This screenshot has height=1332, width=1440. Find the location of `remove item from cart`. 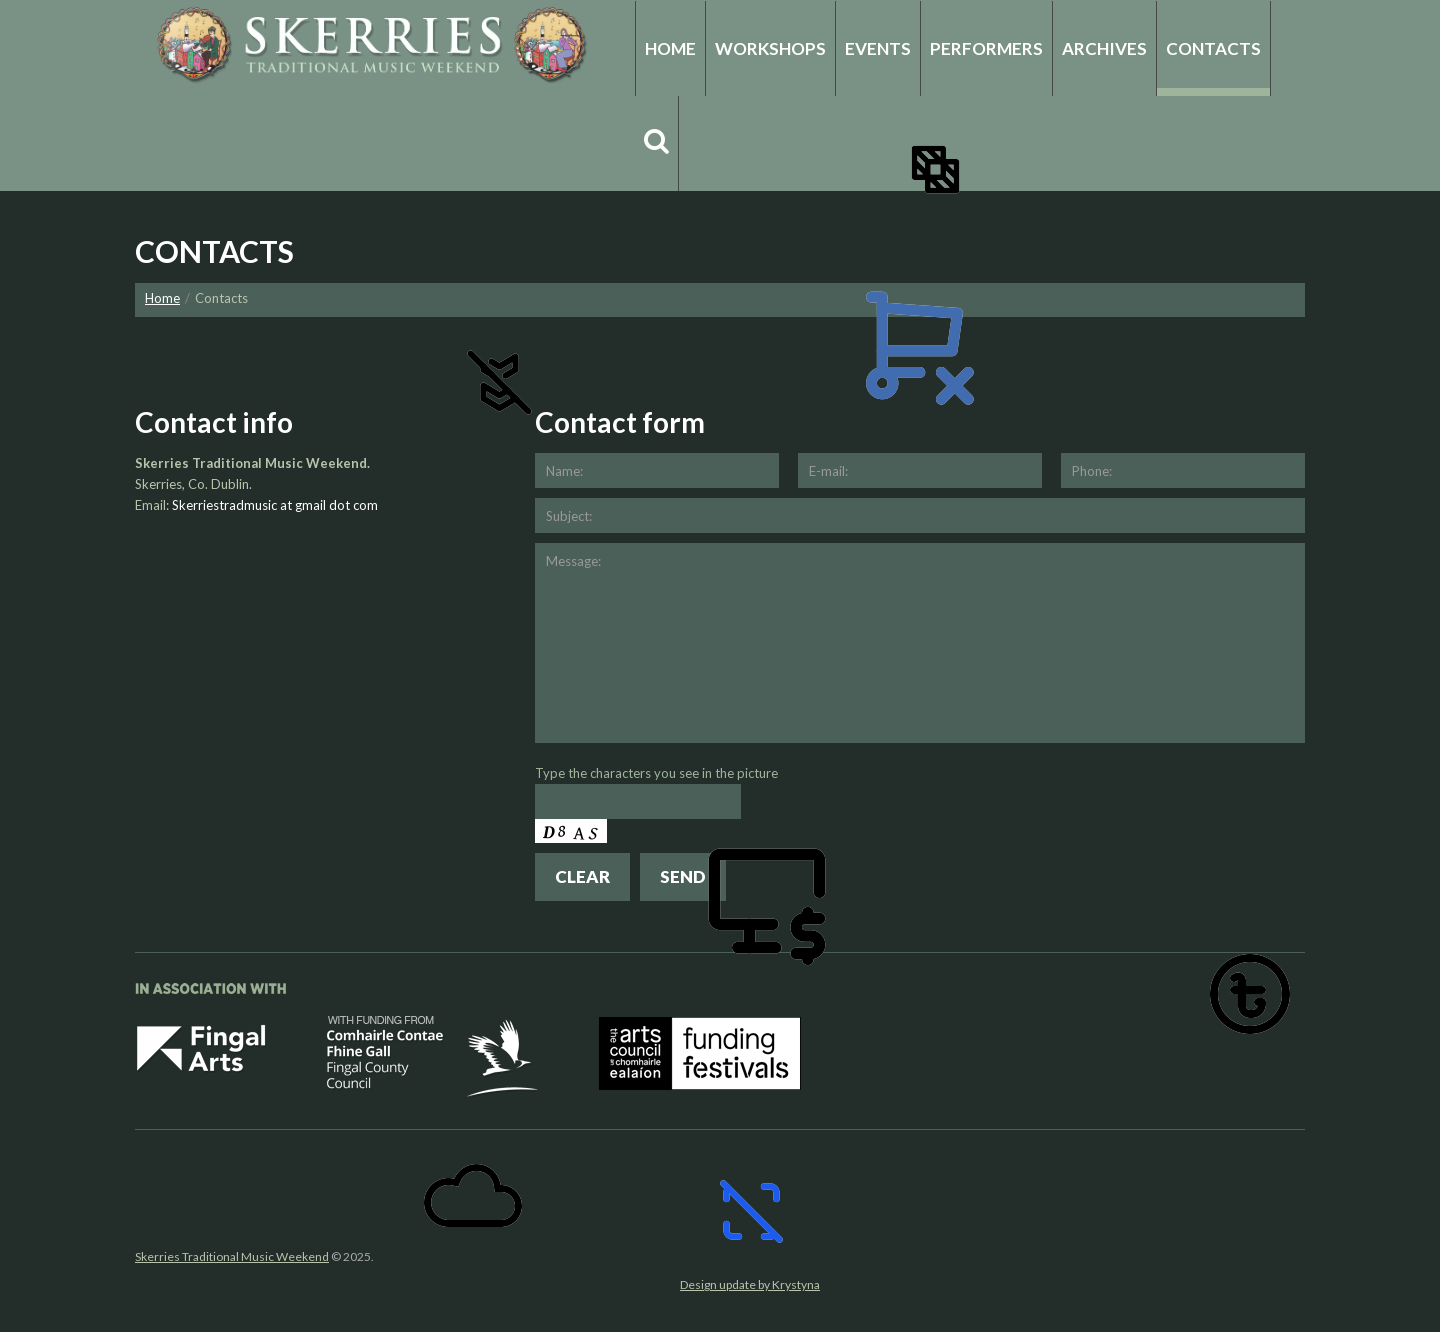

remove item from cart is located at coordinates (914, 345).